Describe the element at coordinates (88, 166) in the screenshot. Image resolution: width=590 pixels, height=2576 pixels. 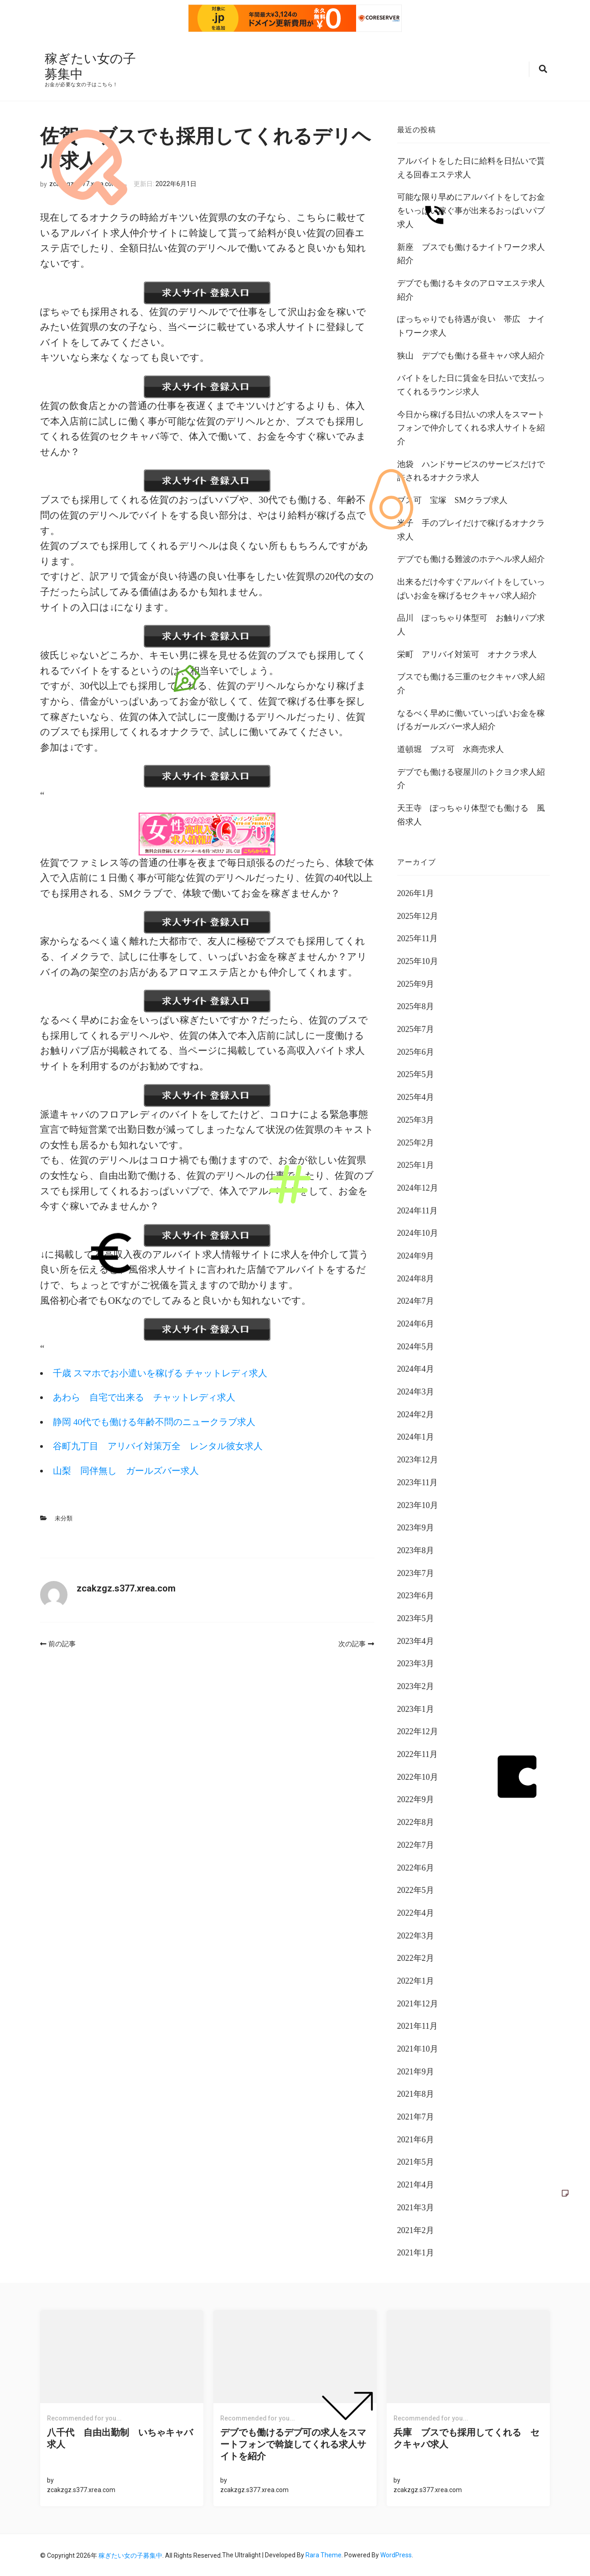
I see `access ping pong or table tennis game` at that location.